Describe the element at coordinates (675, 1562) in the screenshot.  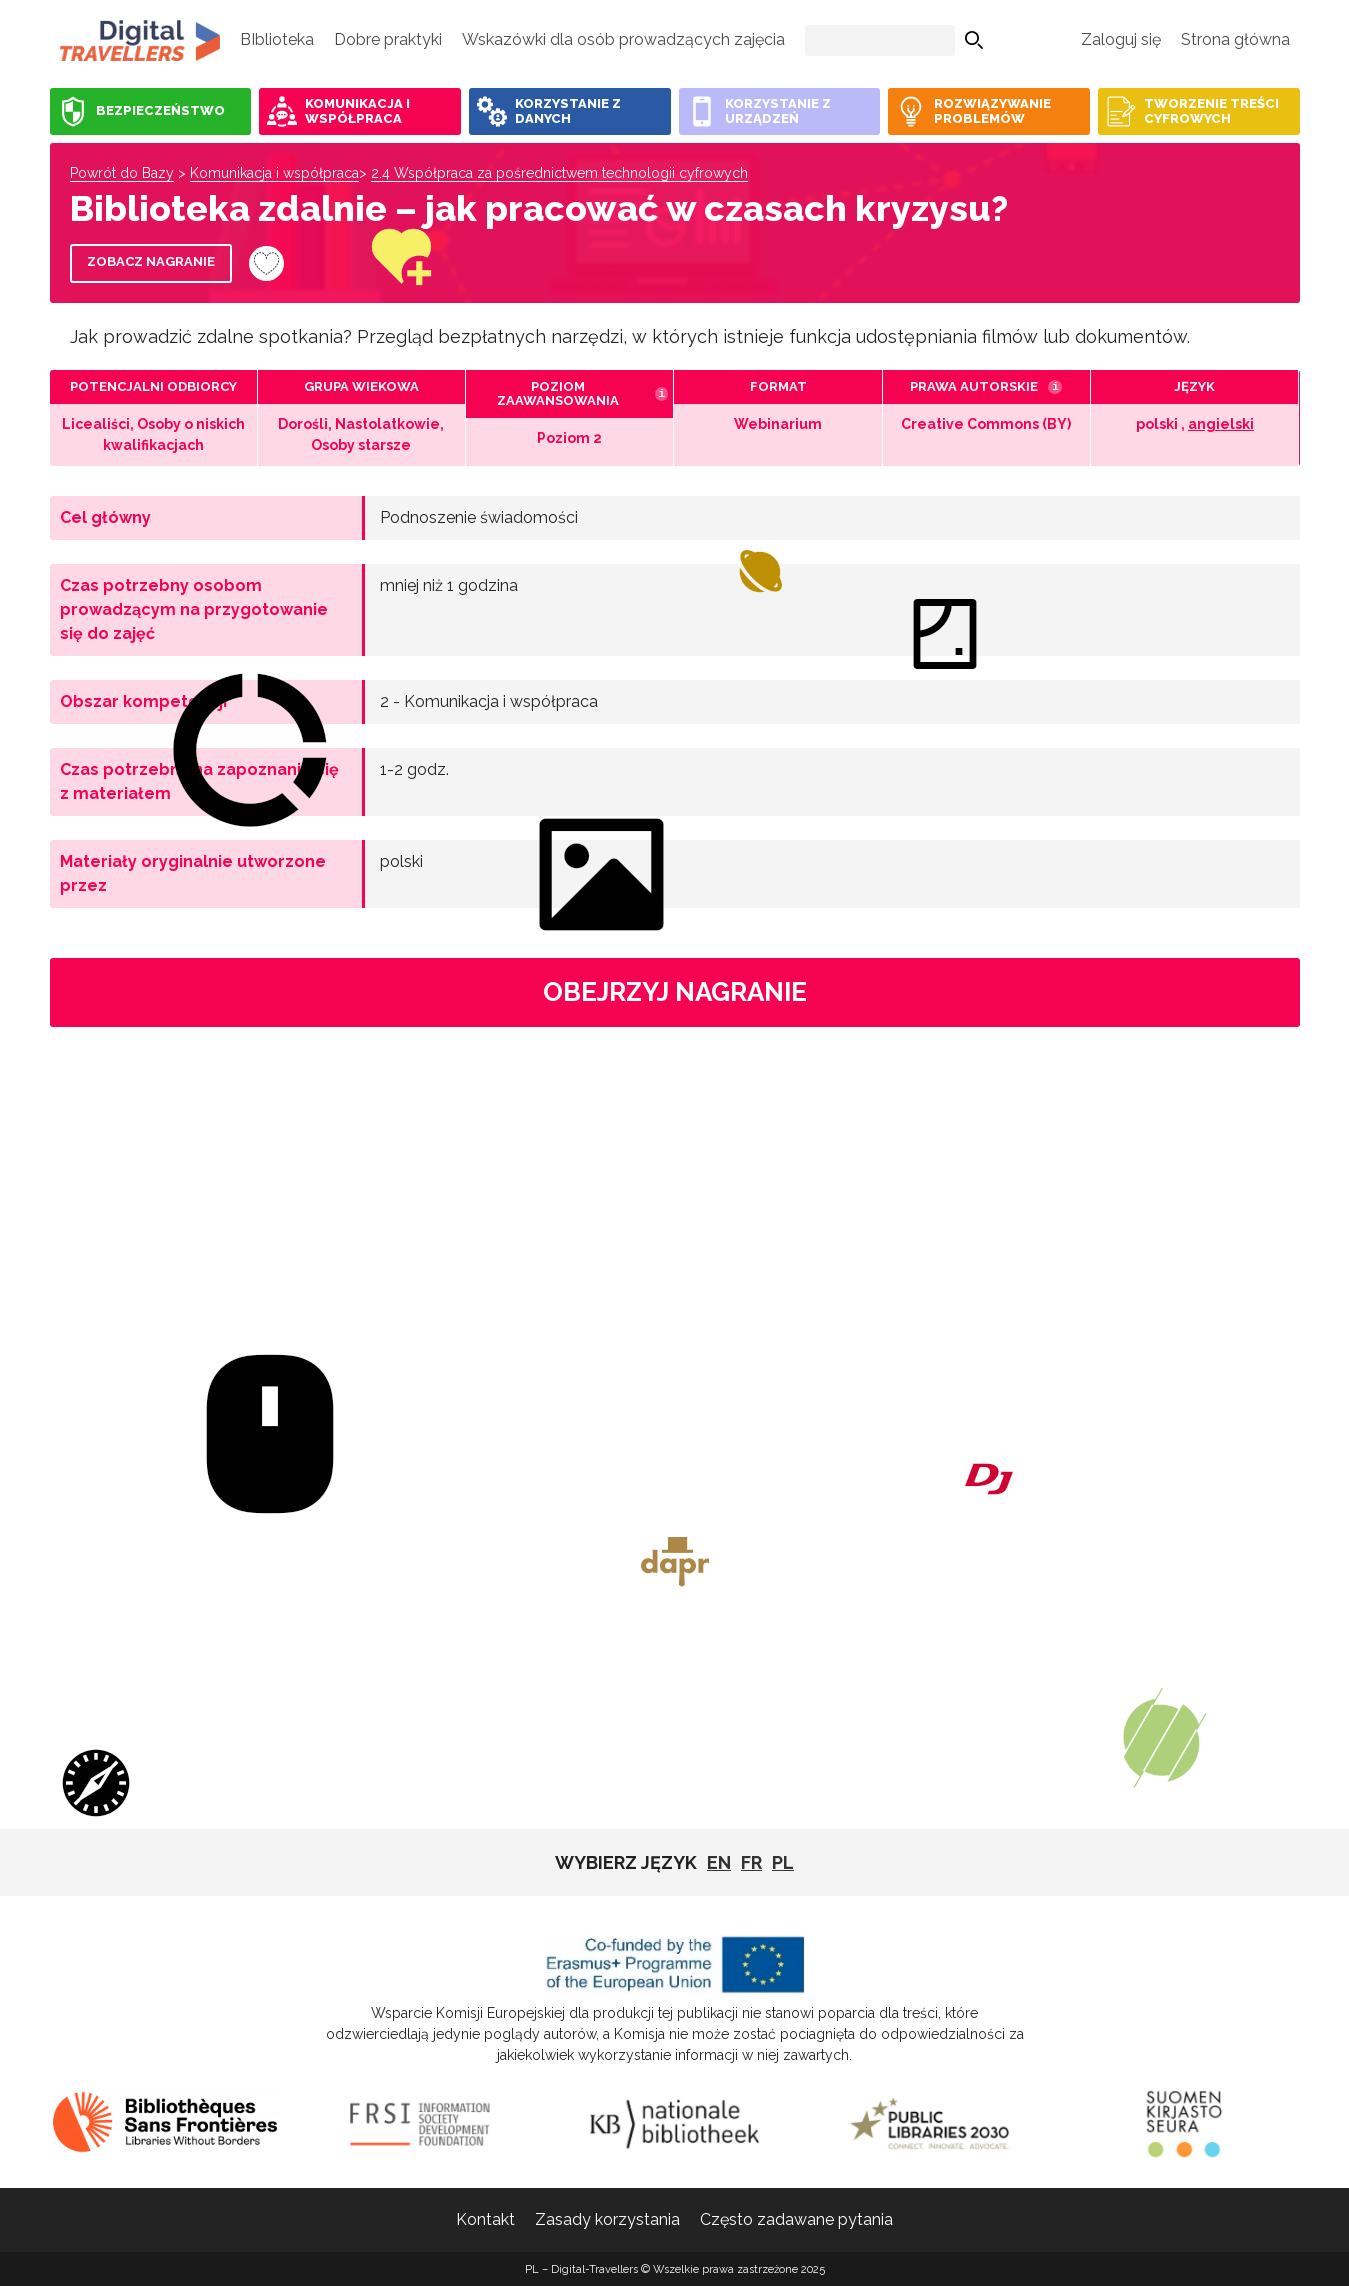
I see `dapr distributed application runtime logo` at that location.